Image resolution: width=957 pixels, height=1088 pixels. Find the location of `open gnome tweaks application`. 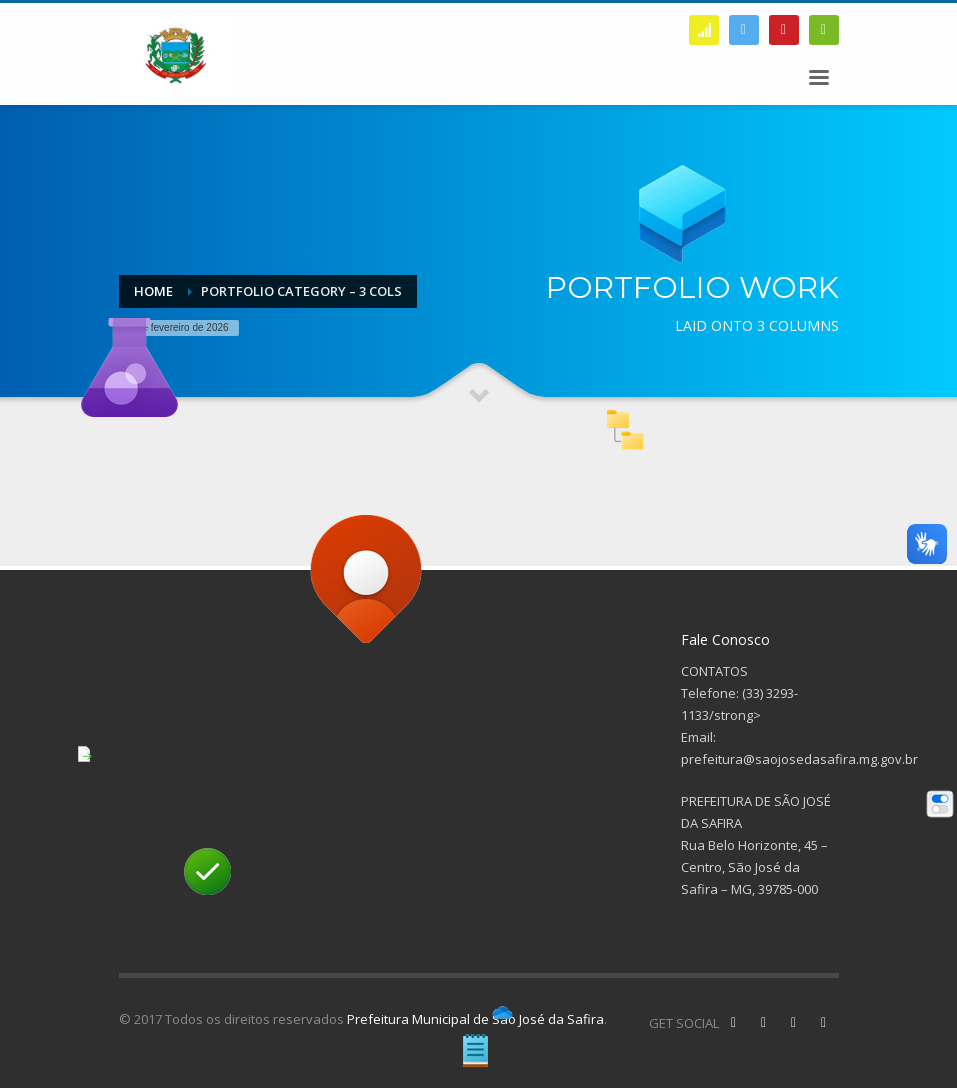

open gnome tweaks application is located at coordinates (940, 804).